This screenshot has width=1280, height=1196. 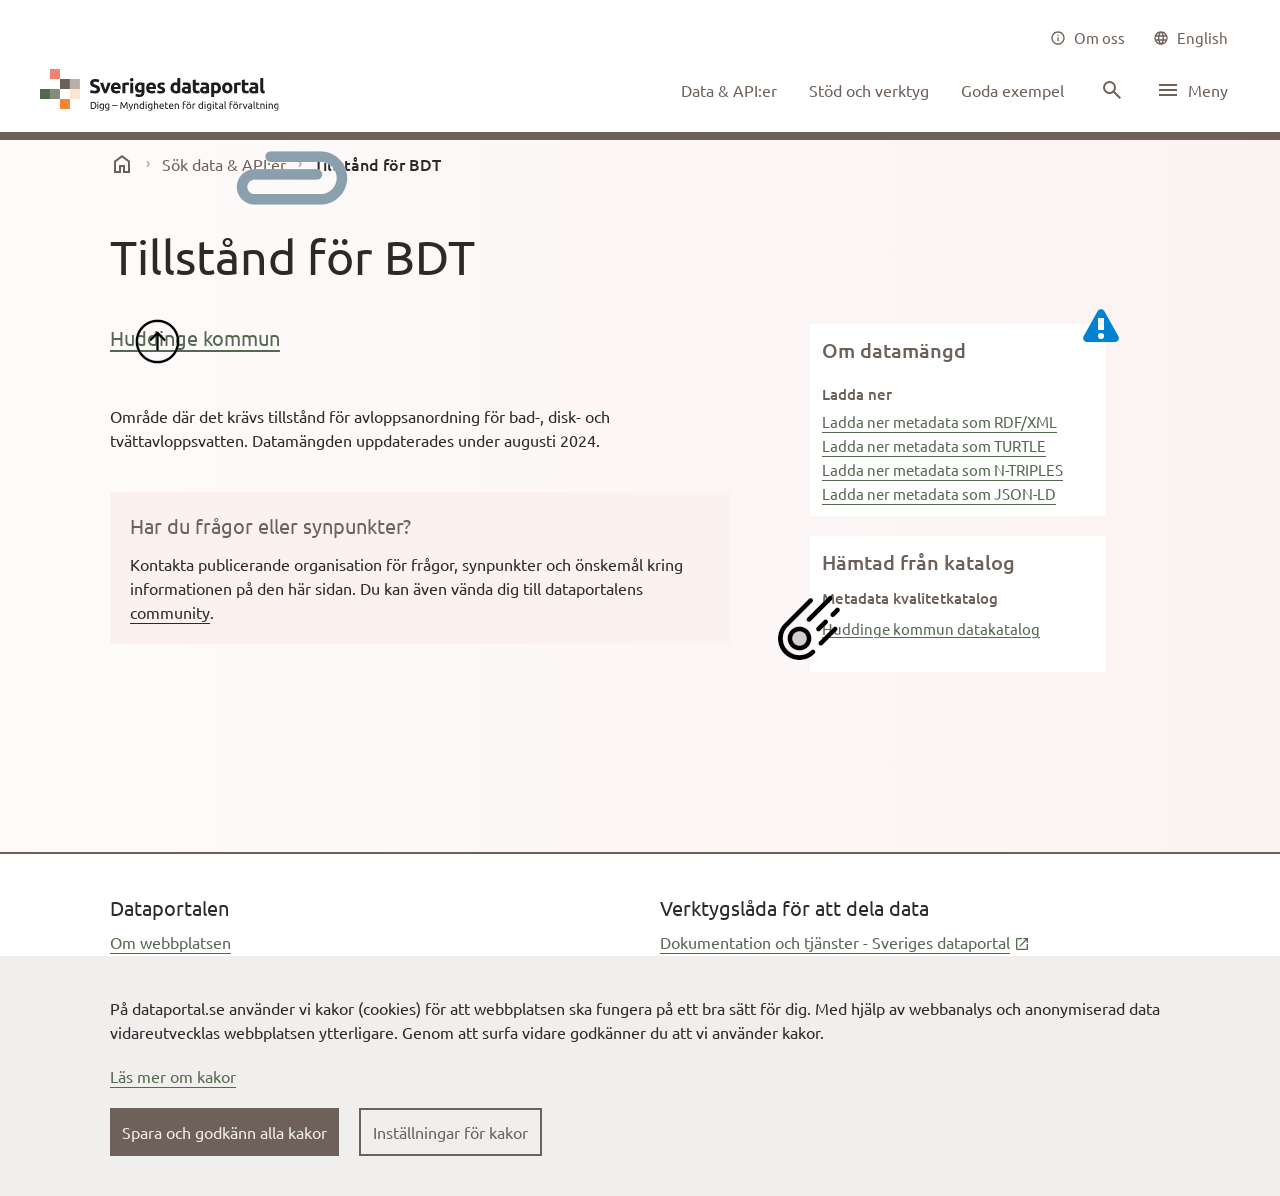 What do you see at coordinates (157, 341) in the screenshot?
I see `scroll to top of page` at bounding box center [157, 341].